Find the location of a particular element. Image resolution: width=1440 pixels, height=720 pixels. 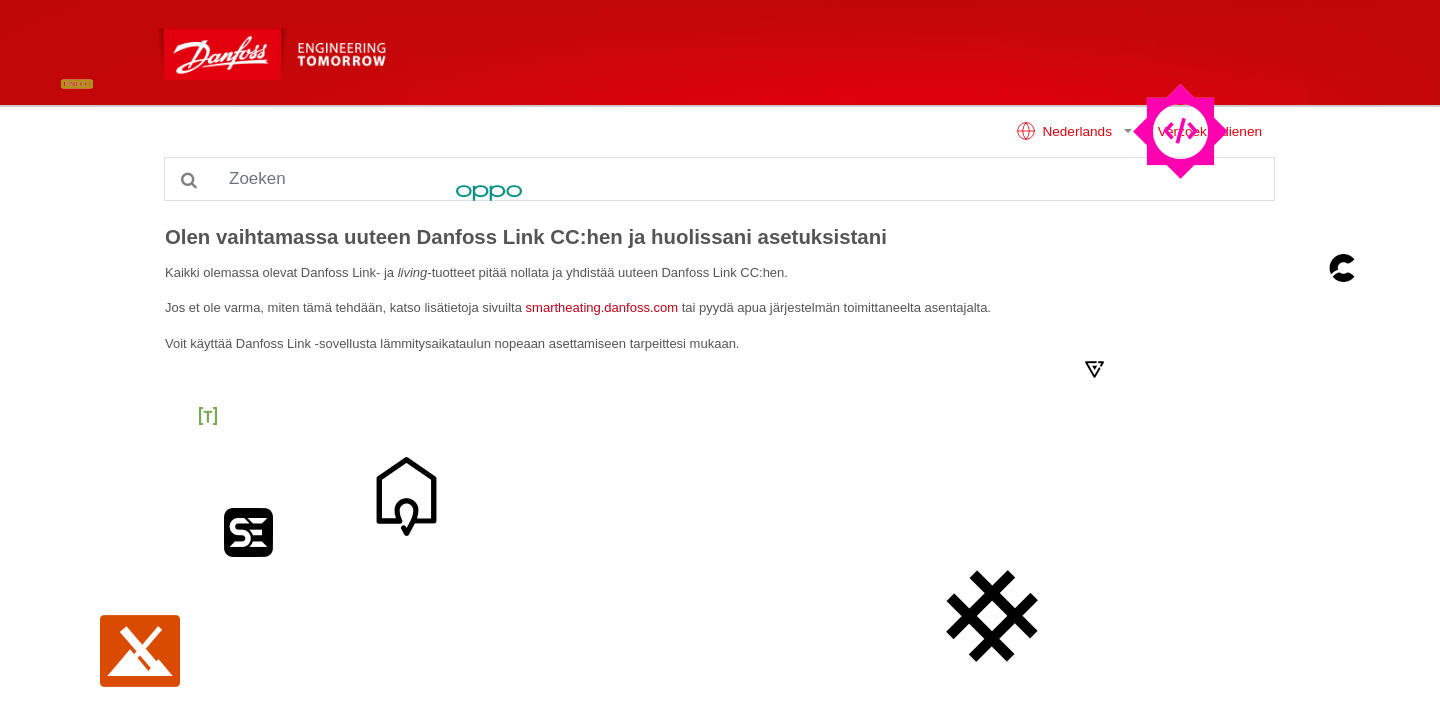

open Subtitle Edit application is located at coordinates (248, 532).